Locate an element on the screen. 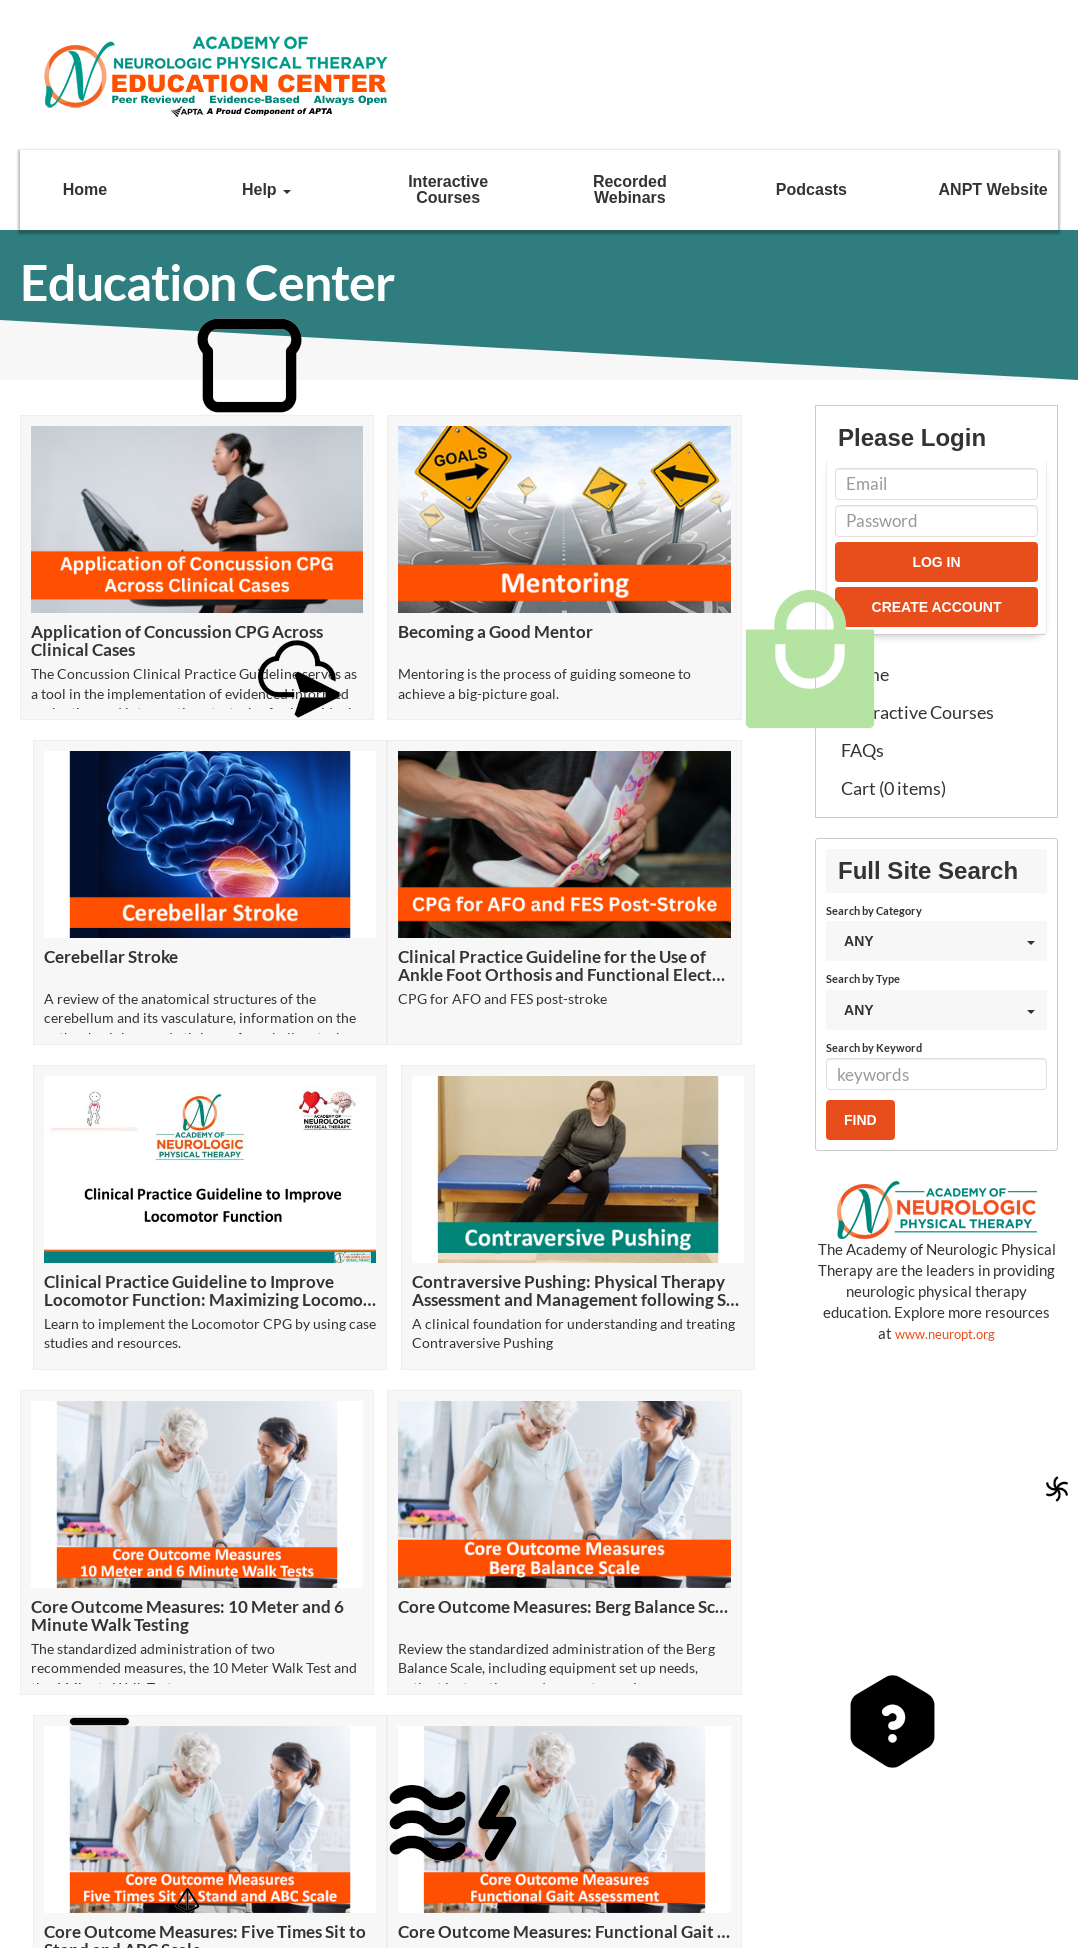 This screenshot has width=1078, height=1948. access help or support options is located at coordinates (892, 1721).